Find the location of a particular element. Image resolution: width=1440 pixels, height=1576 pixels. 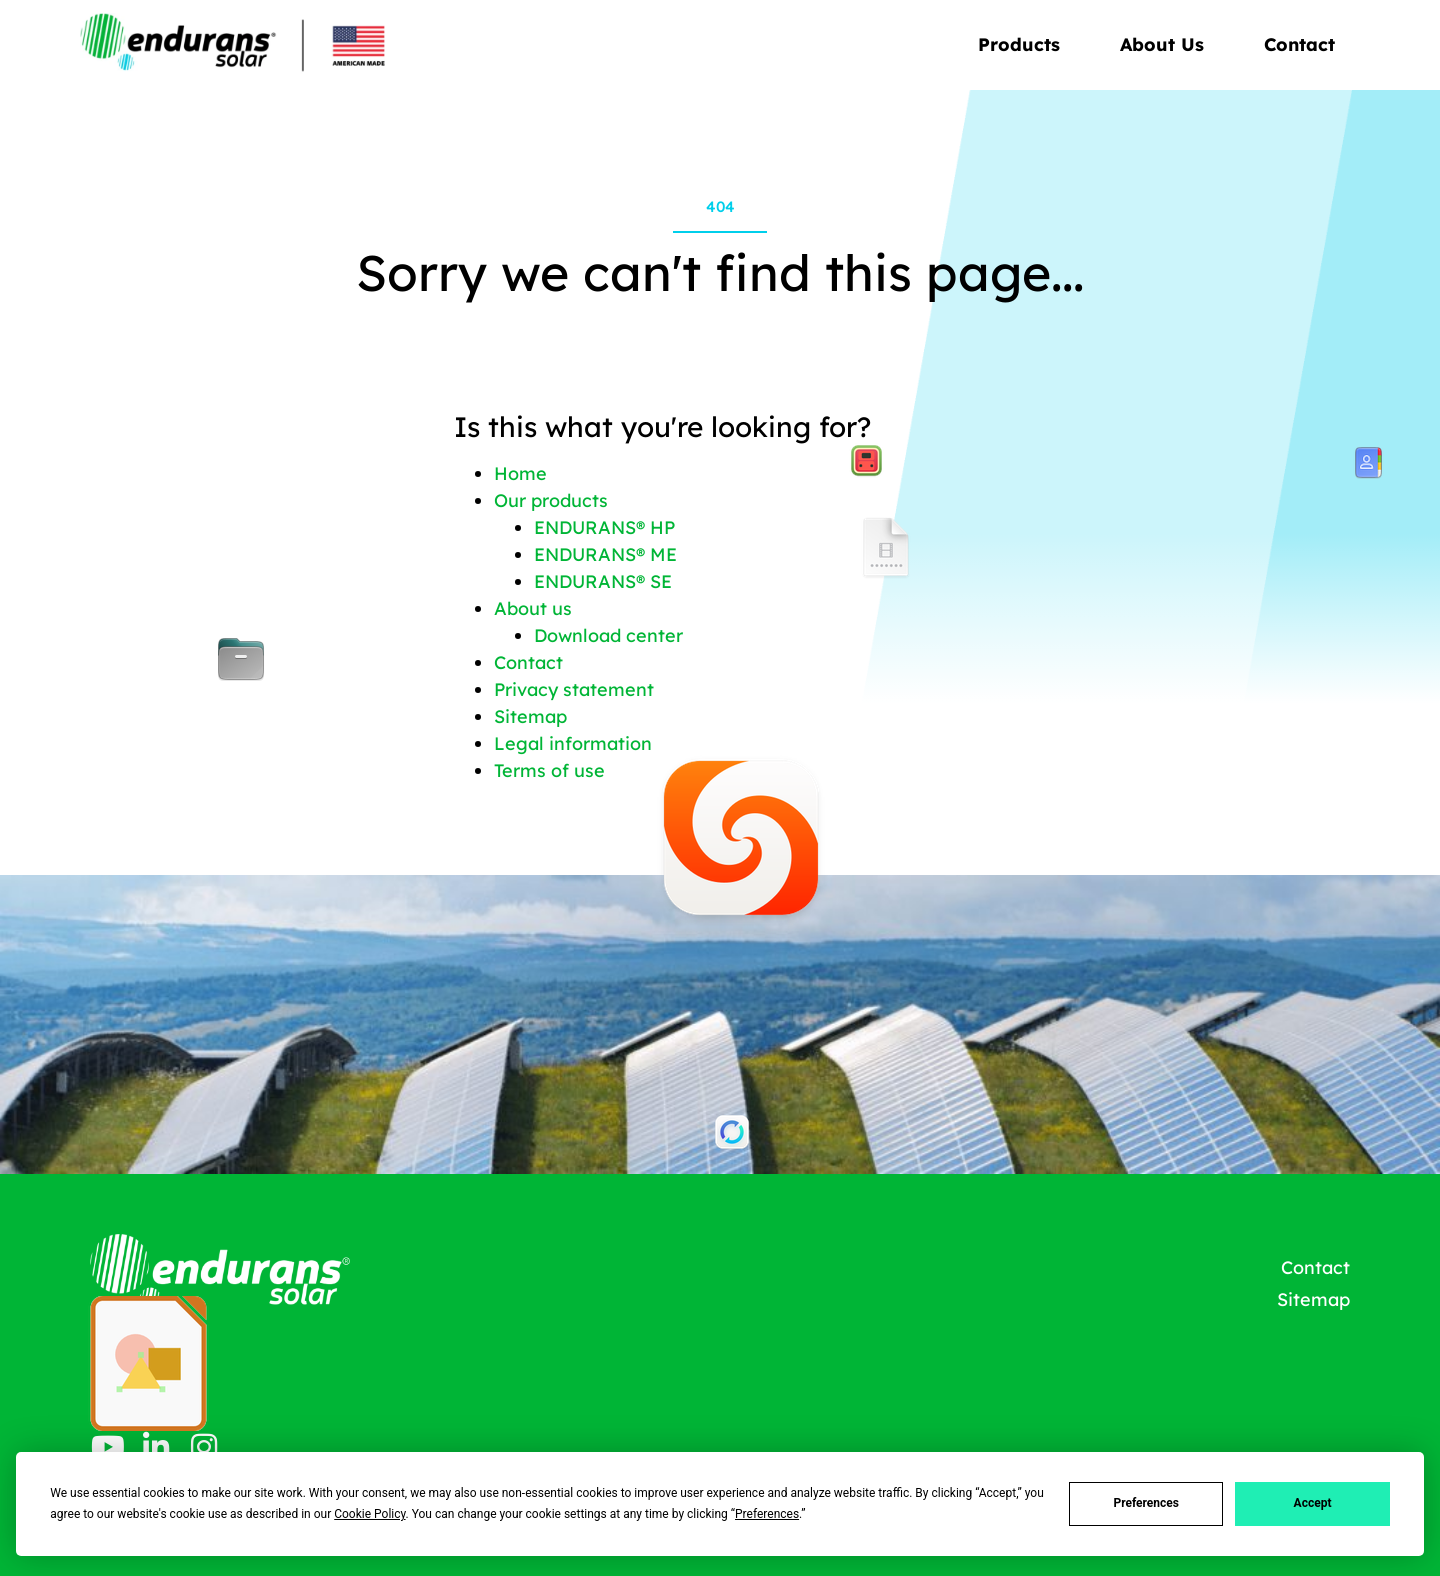

open a libreoffice draw document is located at coordinates (148, 1363).